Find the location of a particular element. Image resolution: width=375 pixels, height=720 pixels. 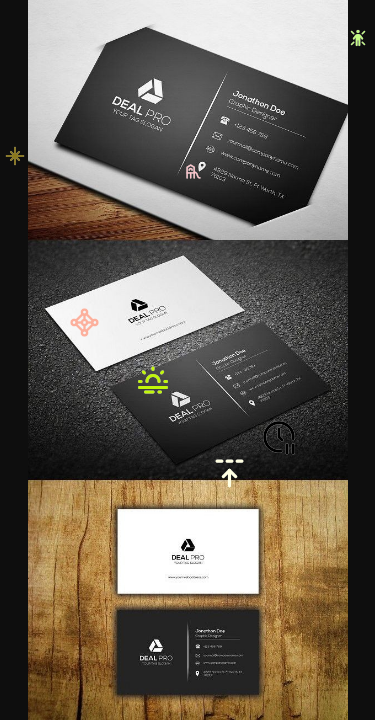

pause a timer or countdown is located at coordinates (279, 437).